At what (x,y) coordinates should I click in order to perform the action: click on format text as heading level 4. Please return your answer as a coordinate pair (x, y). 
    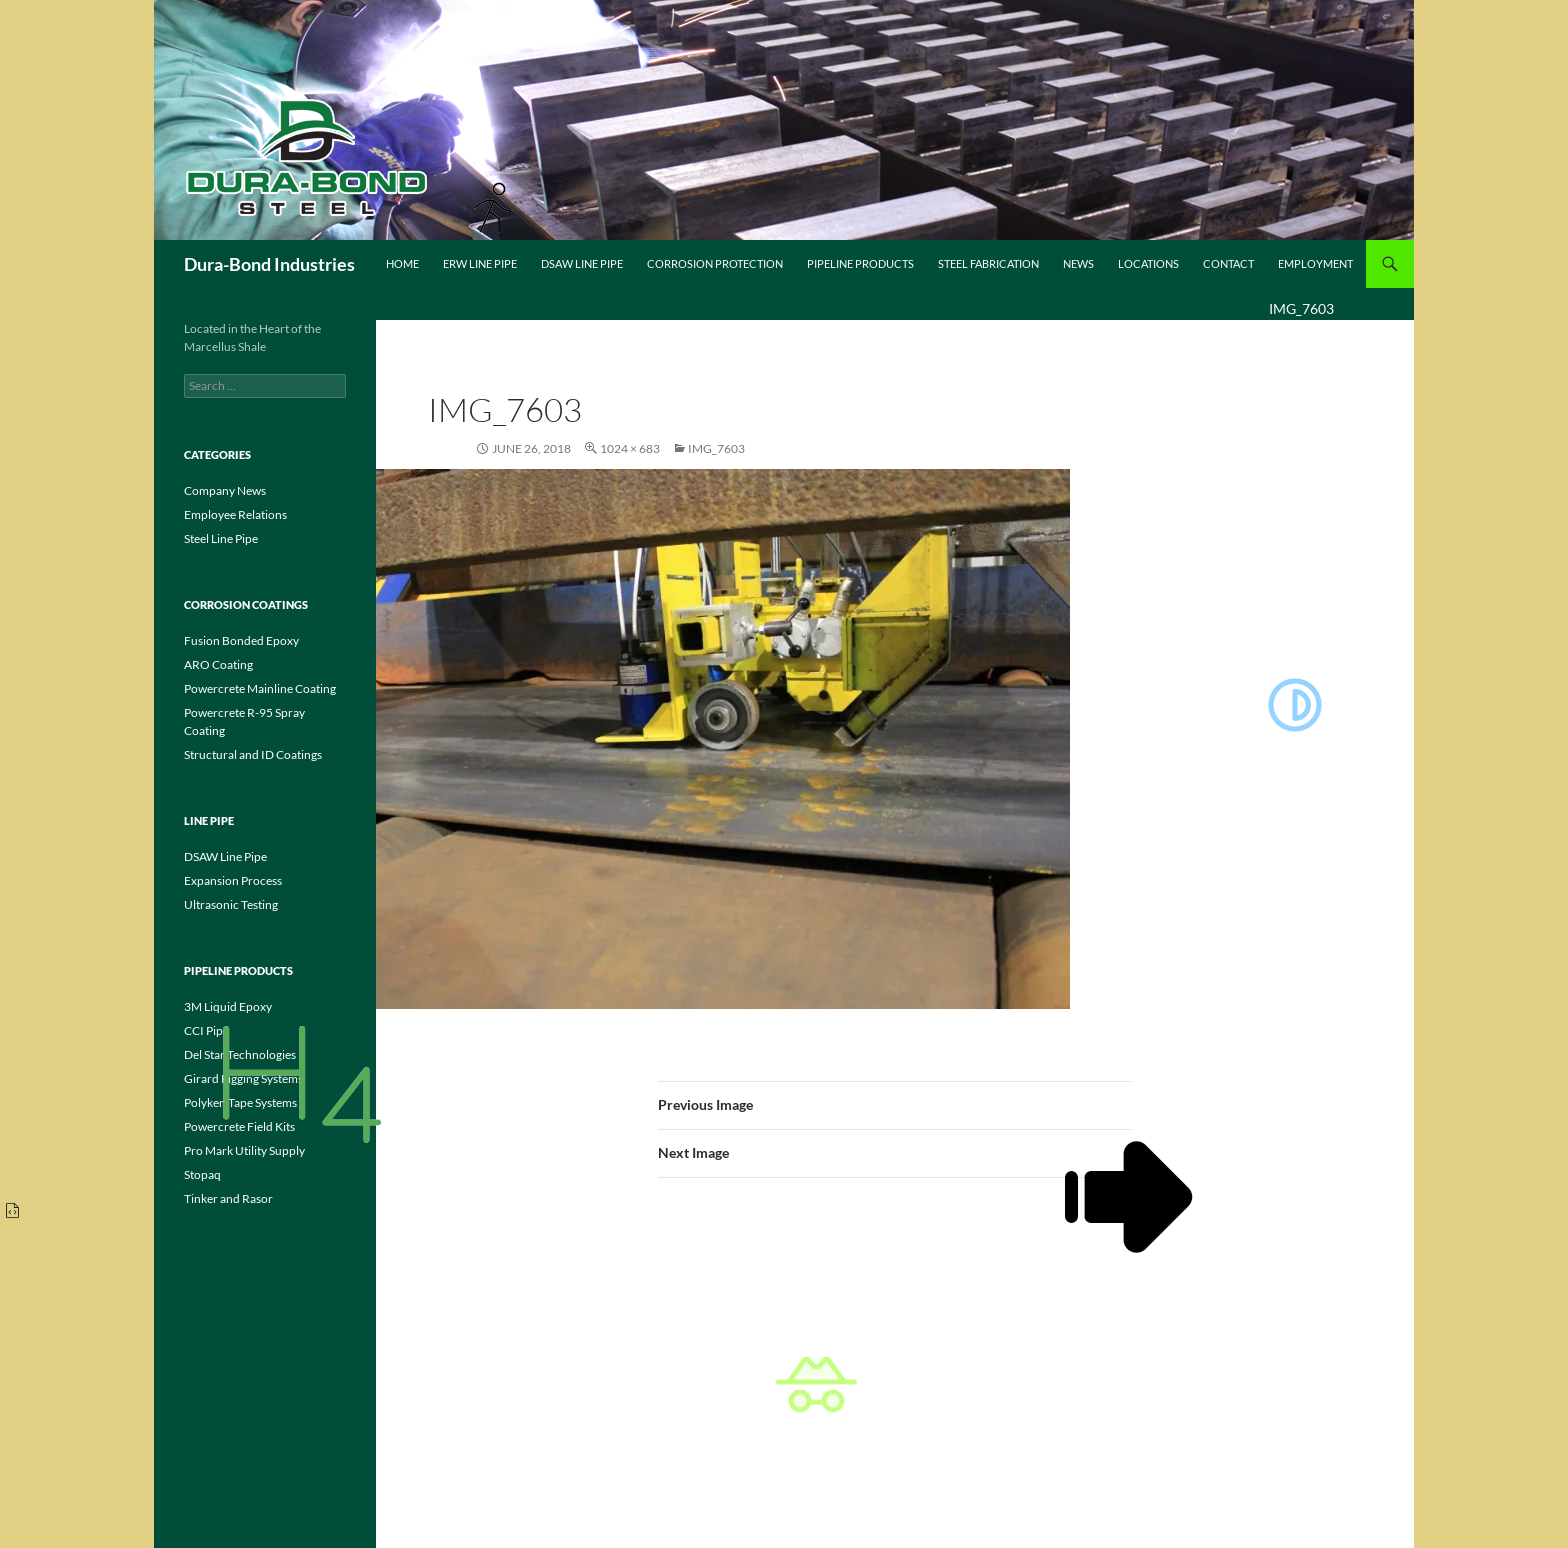
    Looking at the image, I should click on (290, 1081).